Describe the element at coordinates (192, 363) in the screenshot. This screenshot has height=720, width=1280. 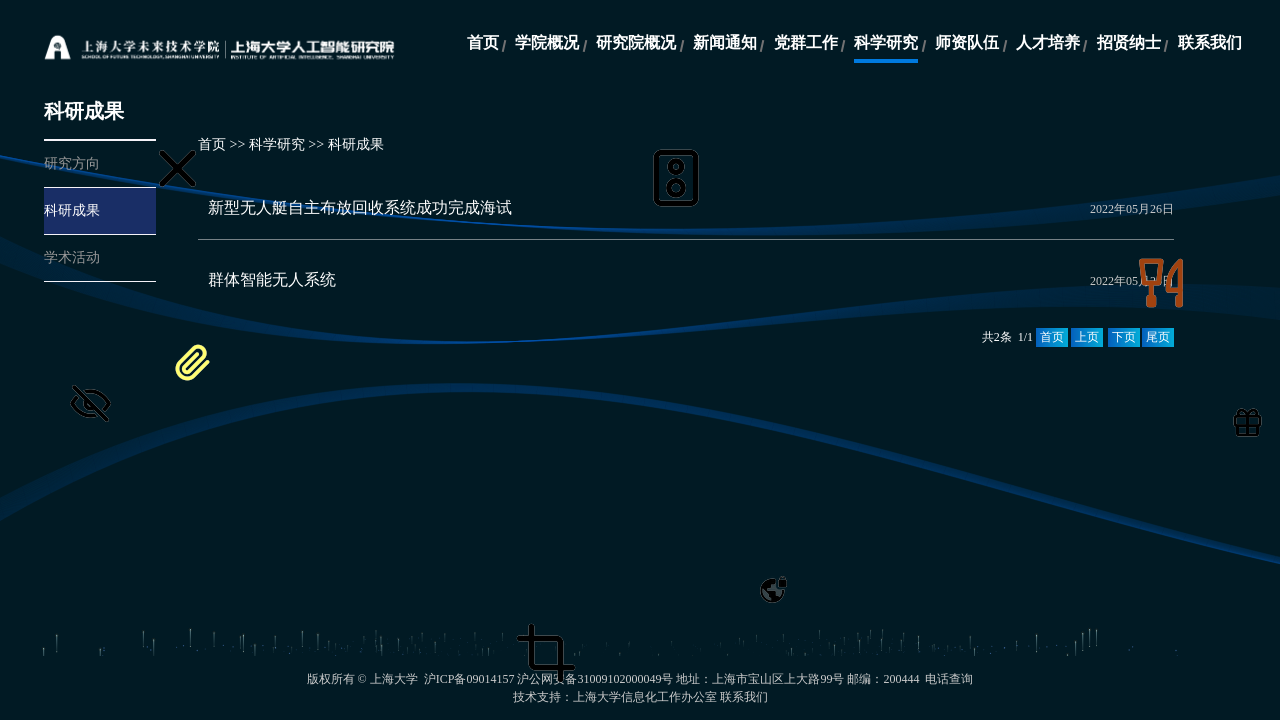
I see `attach a file to your message` at that location.